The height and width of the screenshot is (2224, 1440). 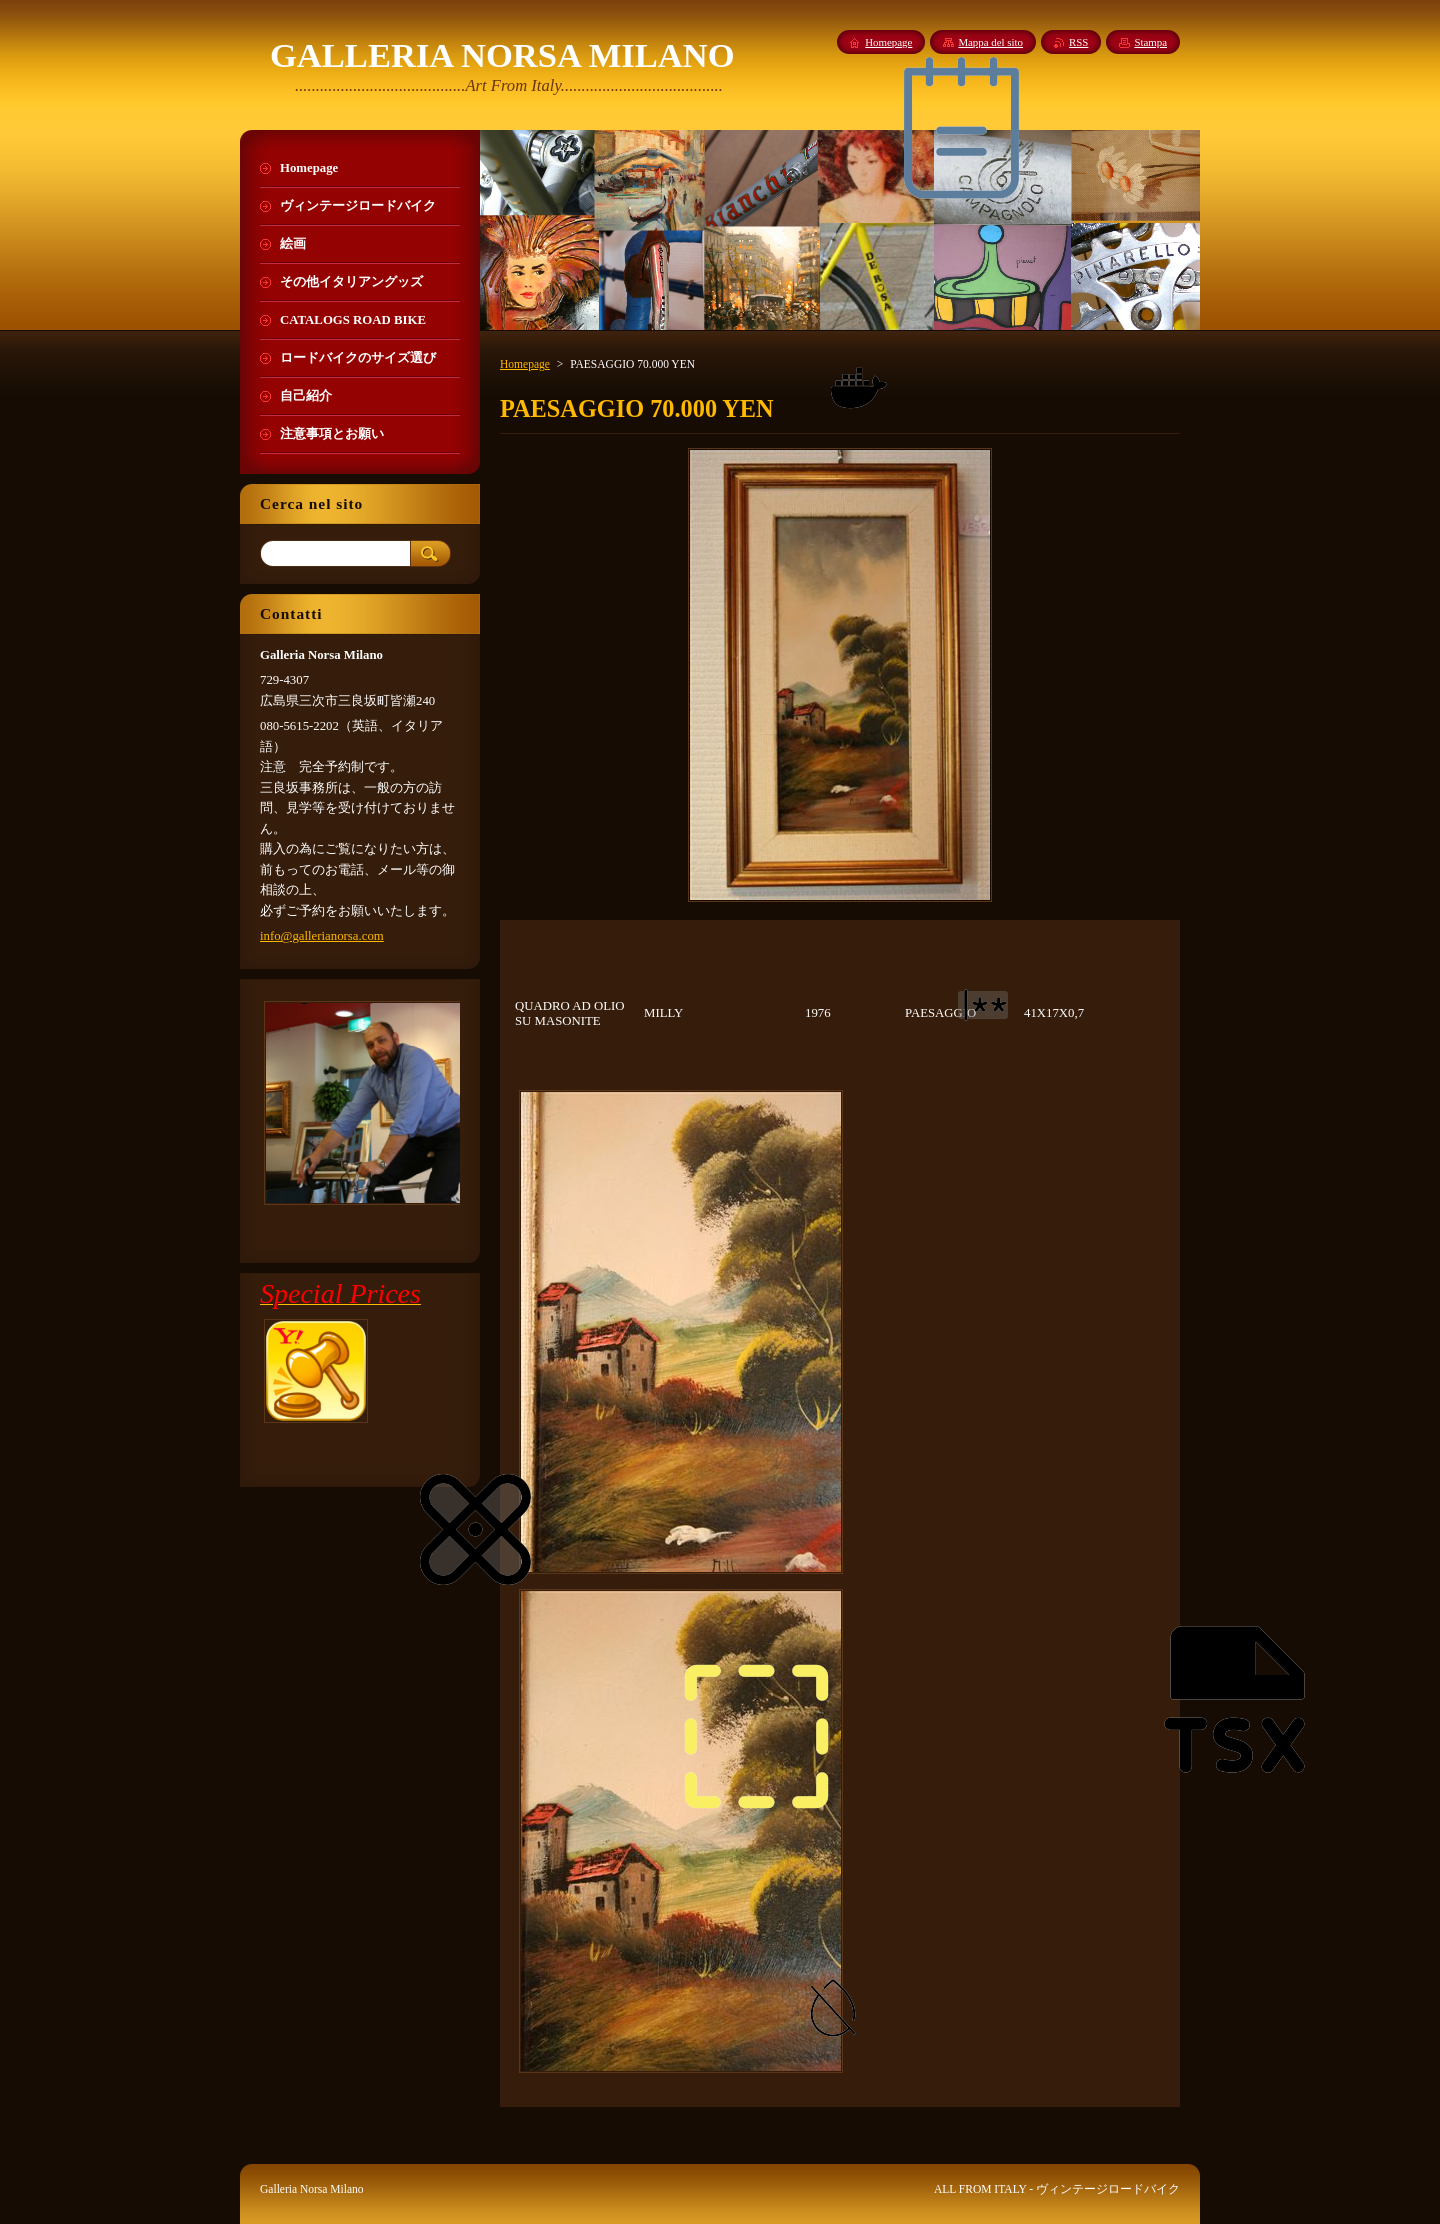 What do you see at coordinates (475, 1529) in the screenshot?
I see `access health or first aid resources` at bounding box center [475, 1529].